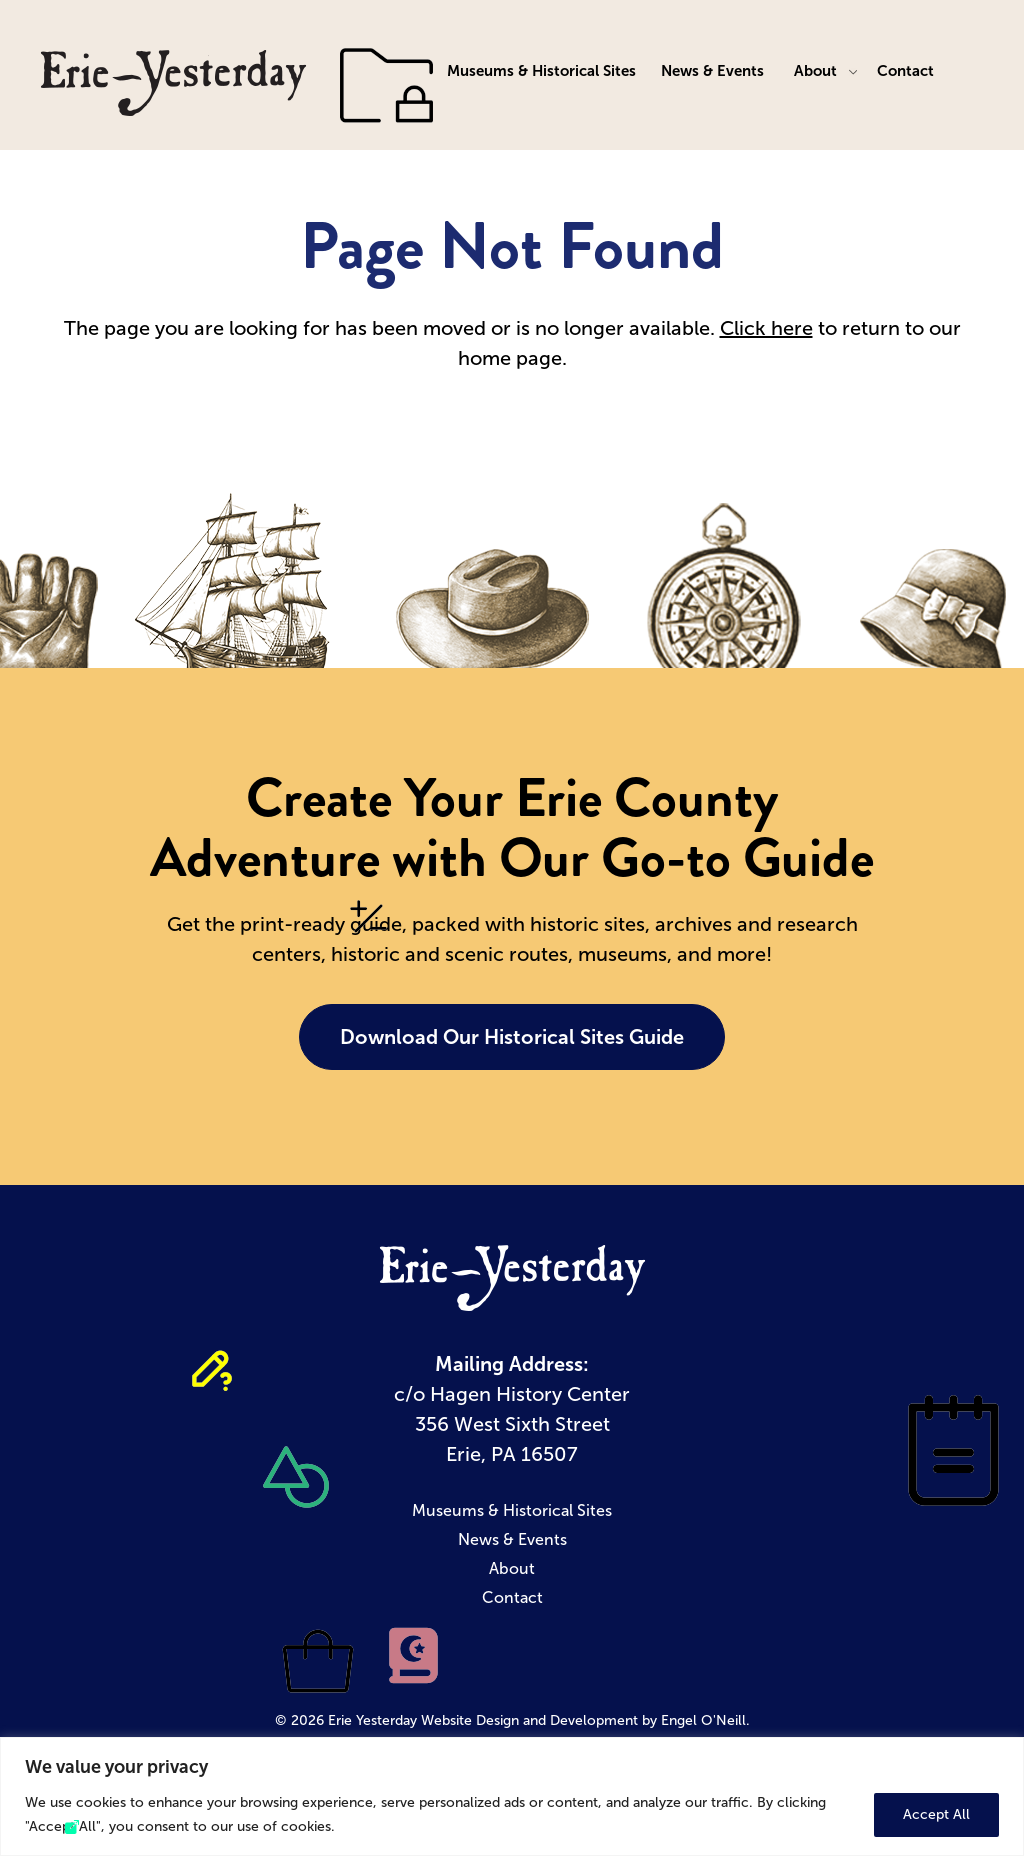 The height and width of the screenshot is (1856, 1024). I want to click on open notepad or notes app, so click(953, 1452).